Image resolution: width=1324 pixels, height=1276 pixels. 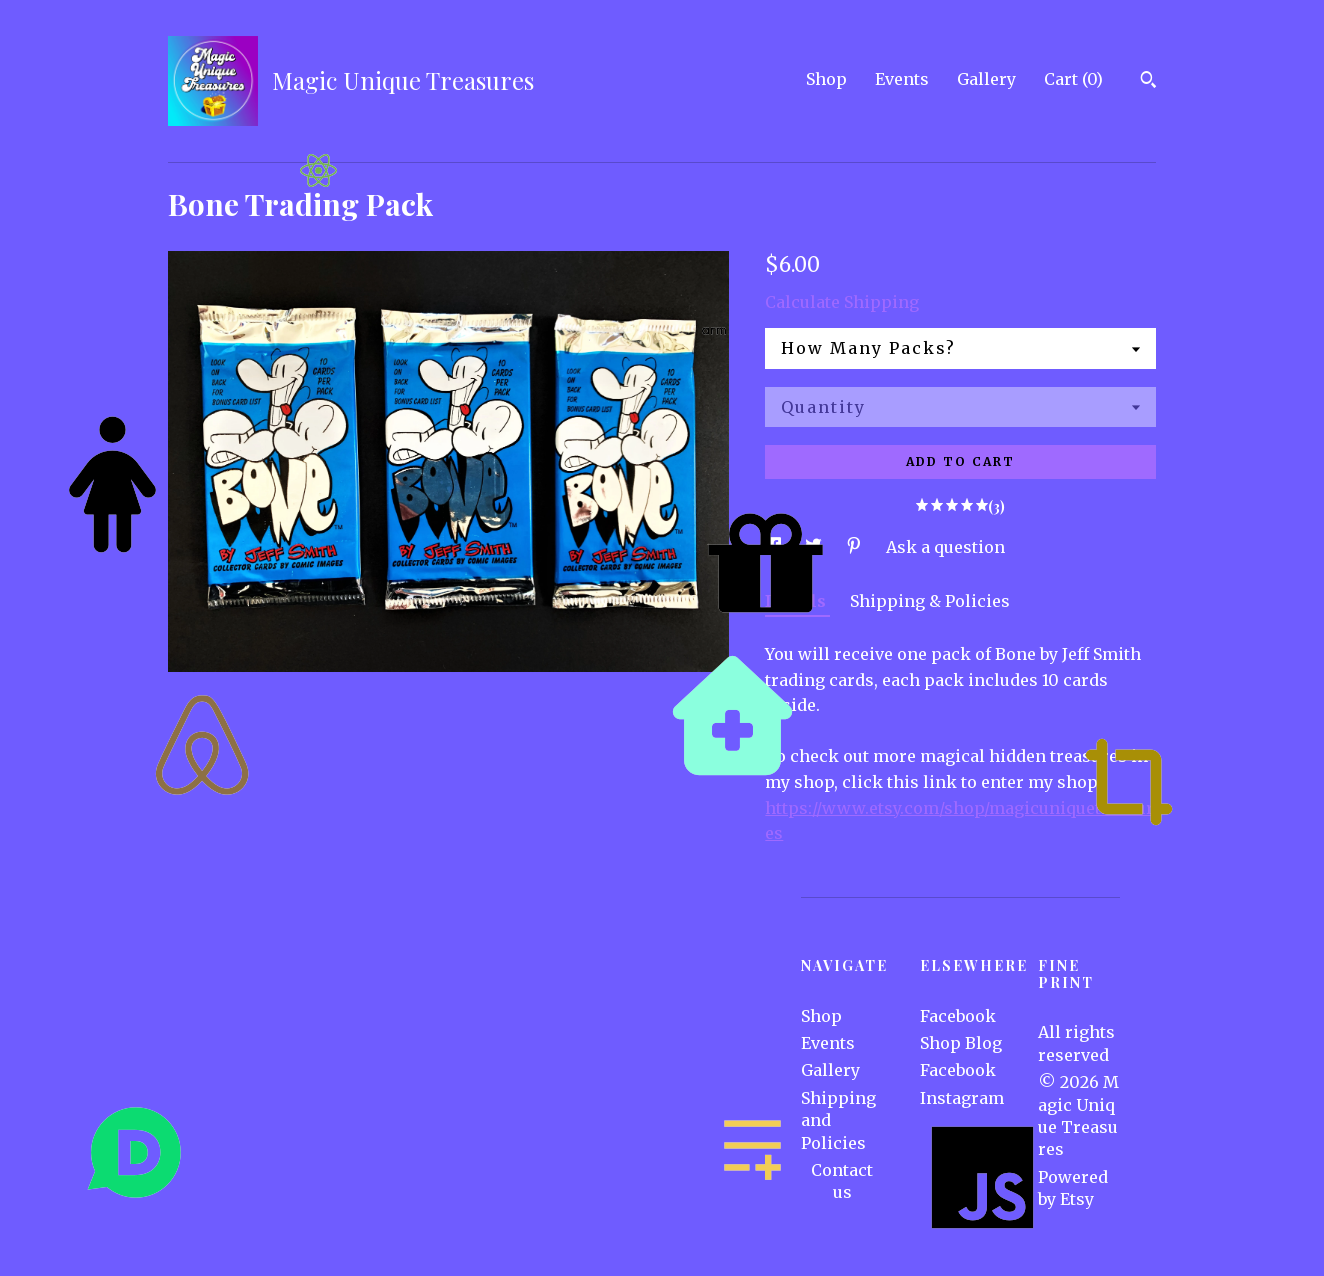 I want to click on women's restroom indicator, so click(x=112, y=484).